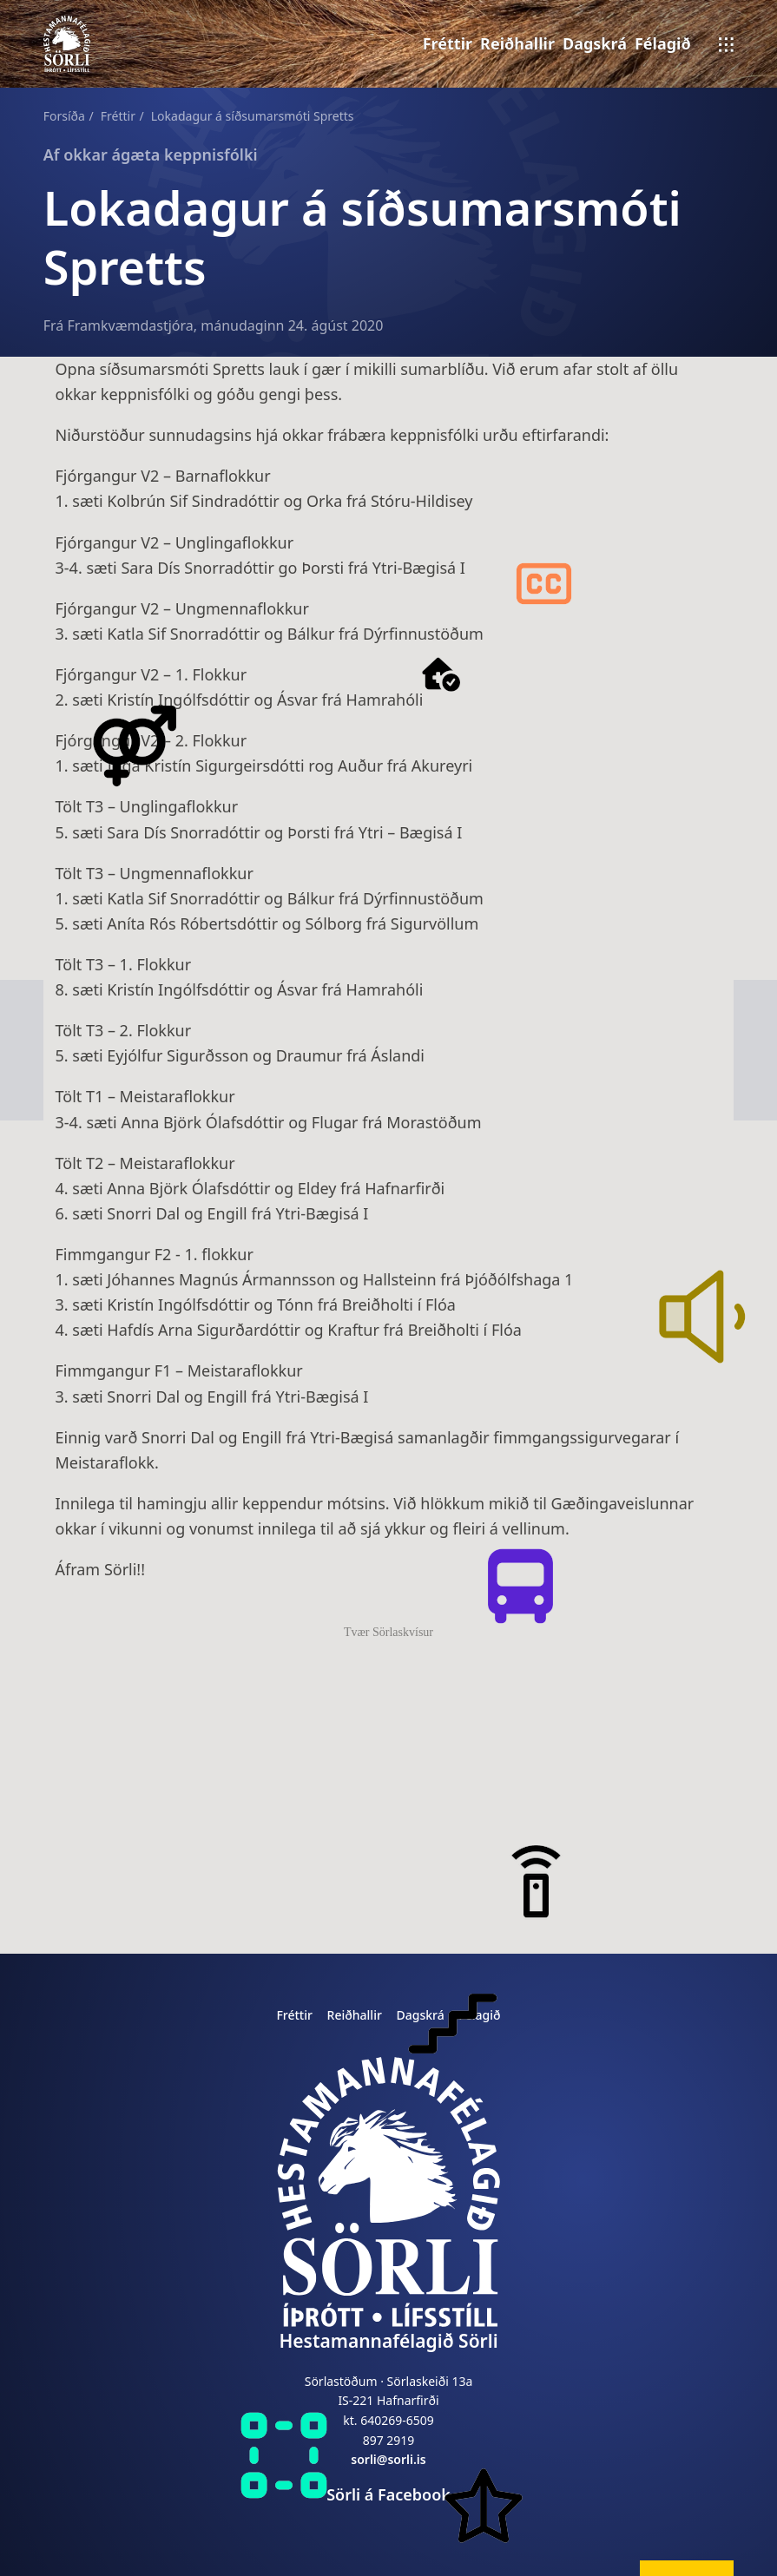  Describe the element at coordinates (484, 2509) in the screenshot. I see `indicates a partial or half-star rating` at that location.